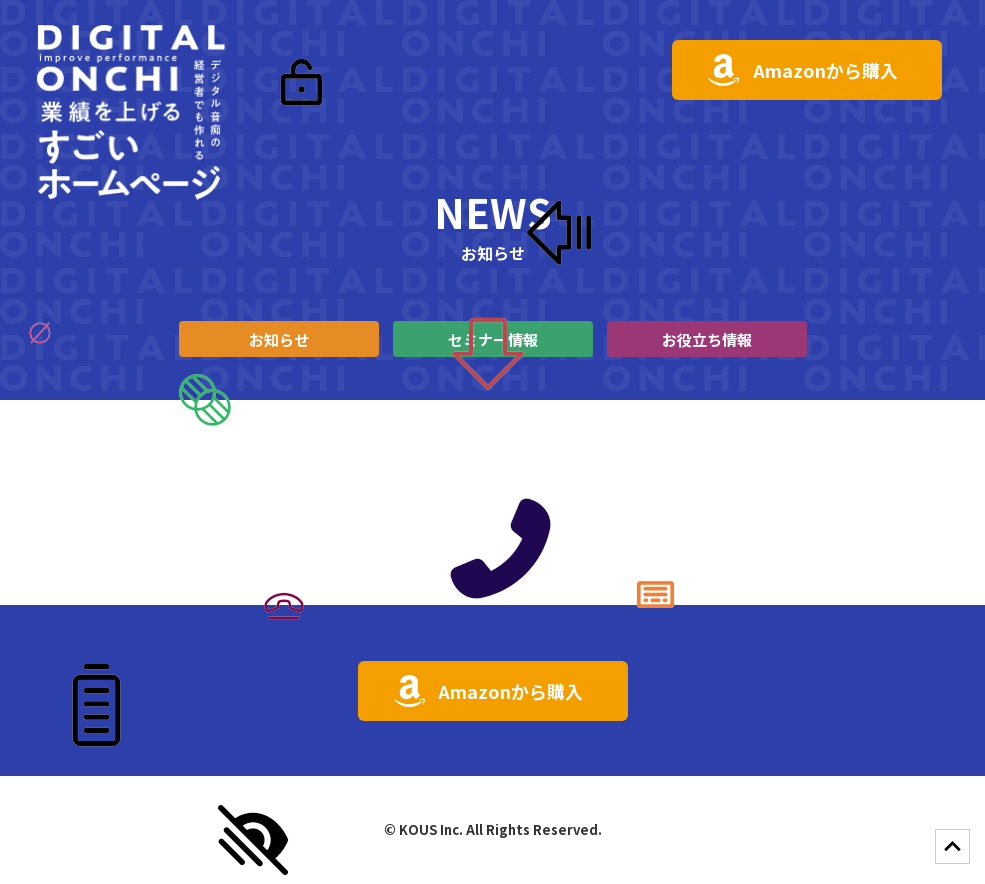 The width and height of the screenshot is (985, 884). Describe the element at coordinates (561, 232) in the screenshot. I see `go back to the beginning` at that location.